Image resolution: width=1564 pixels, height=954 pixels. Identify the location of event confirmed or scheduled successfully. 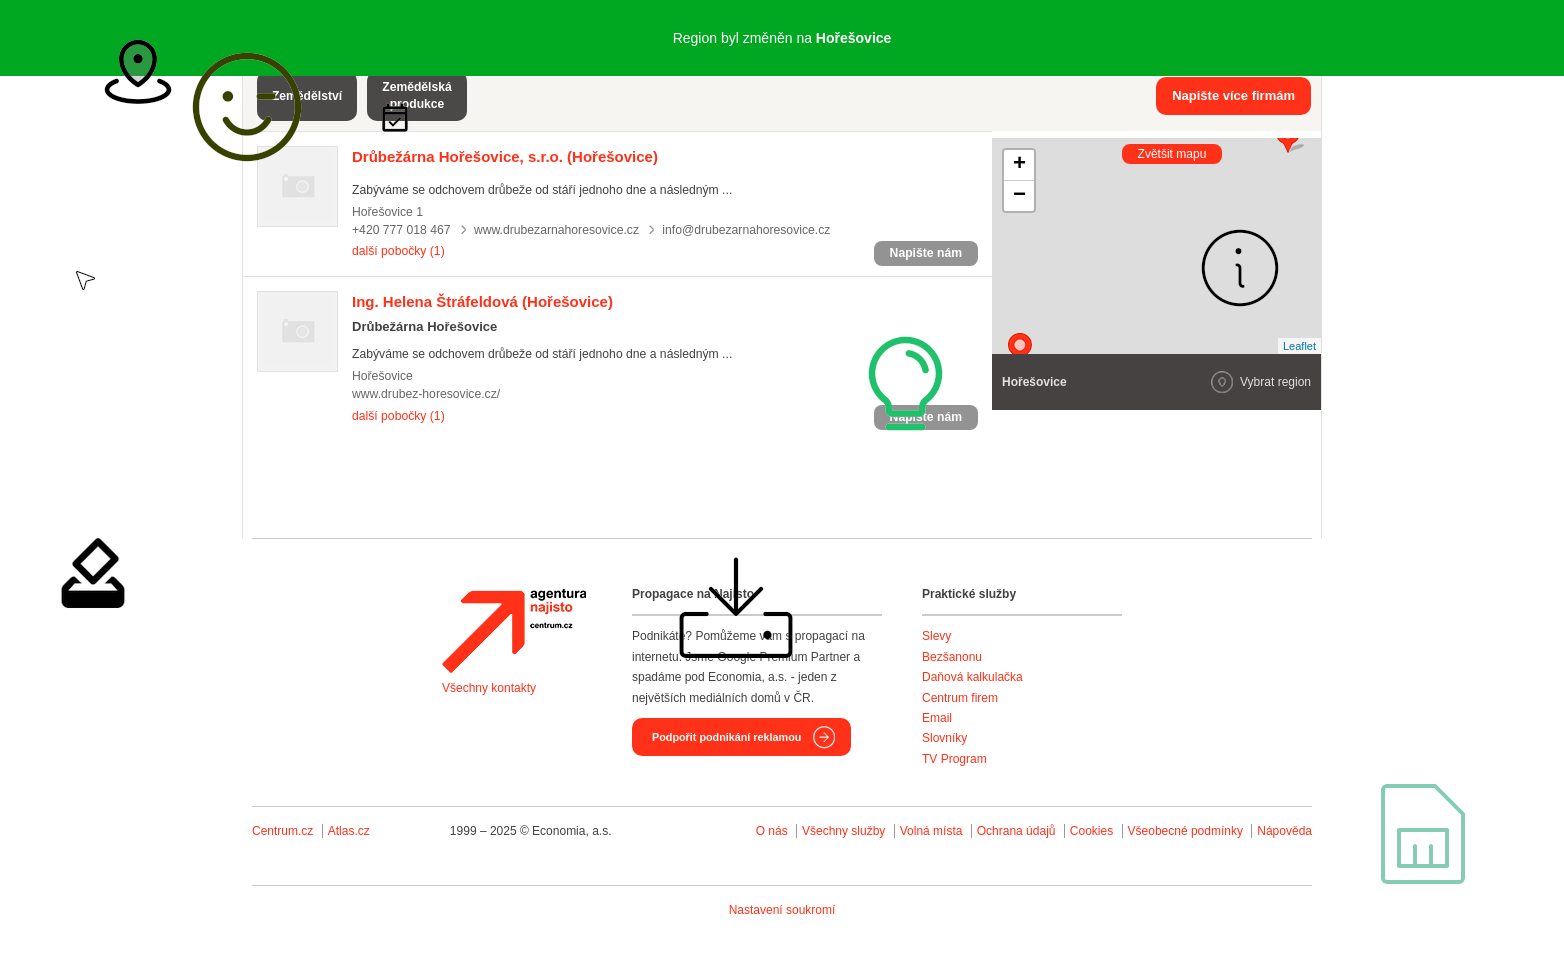
(395, 119).